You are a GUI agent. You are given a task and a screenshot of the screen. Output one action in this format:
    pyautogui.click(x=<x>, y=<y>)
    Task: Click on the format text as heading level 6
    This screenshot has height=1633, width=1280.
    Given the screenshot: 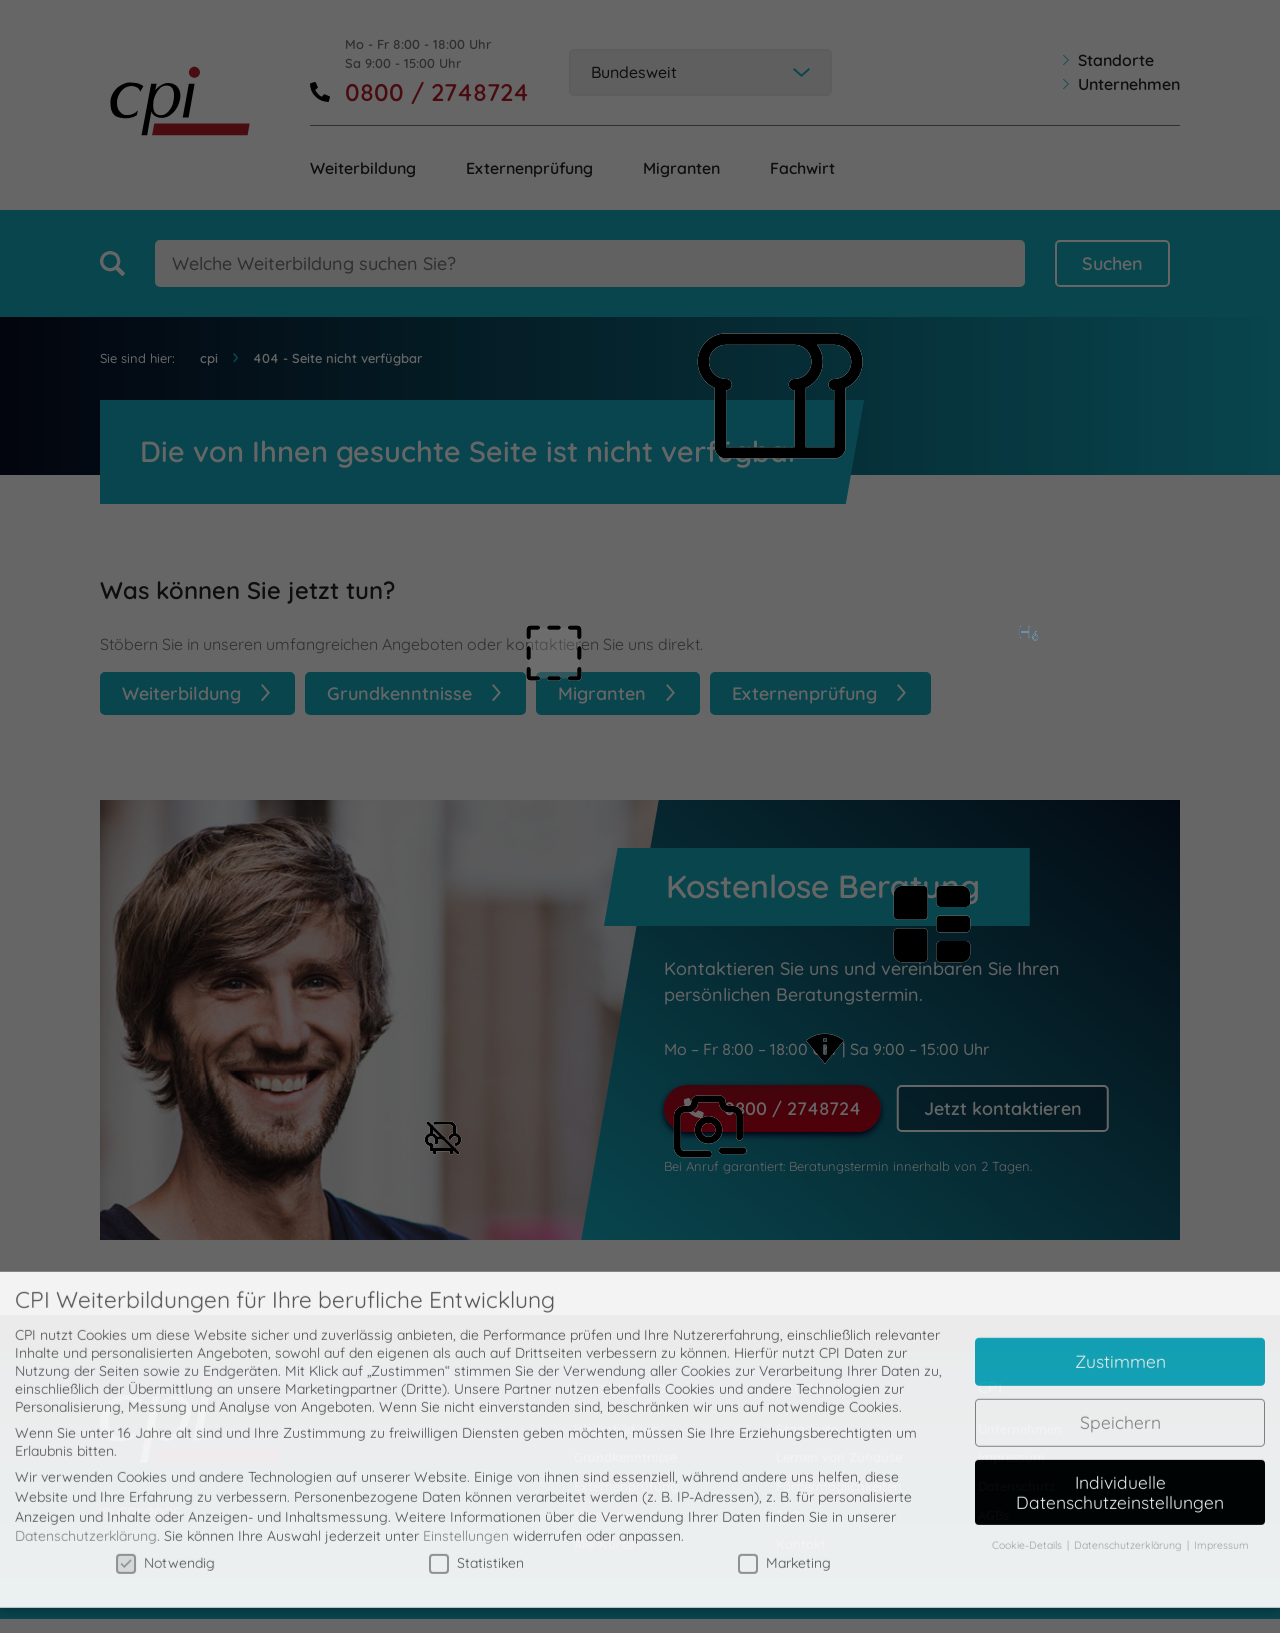 What is the action you would take?
    pyautogui.click(x=1028, y=633)
    